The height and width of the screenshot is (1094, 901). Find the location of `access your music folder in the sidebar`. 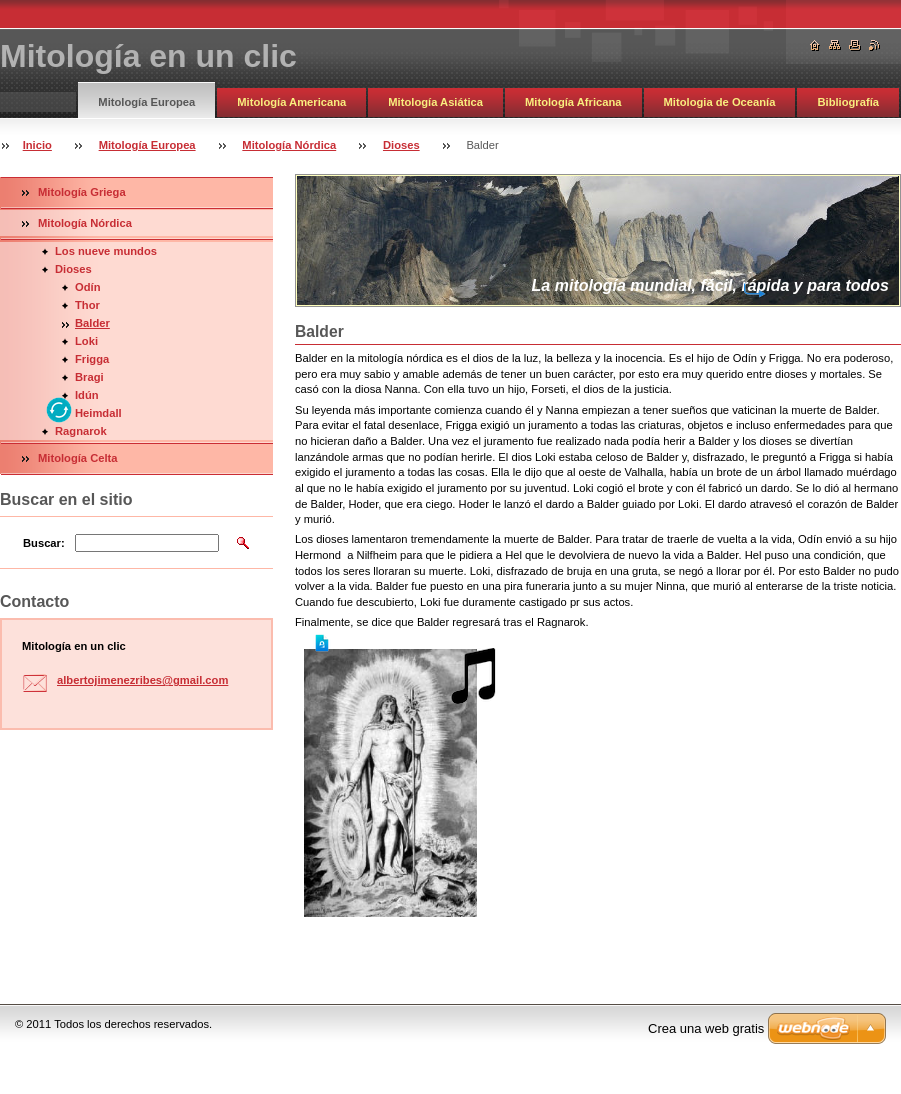

access your music folder in the sidebar is located at coordinates (475, 676).